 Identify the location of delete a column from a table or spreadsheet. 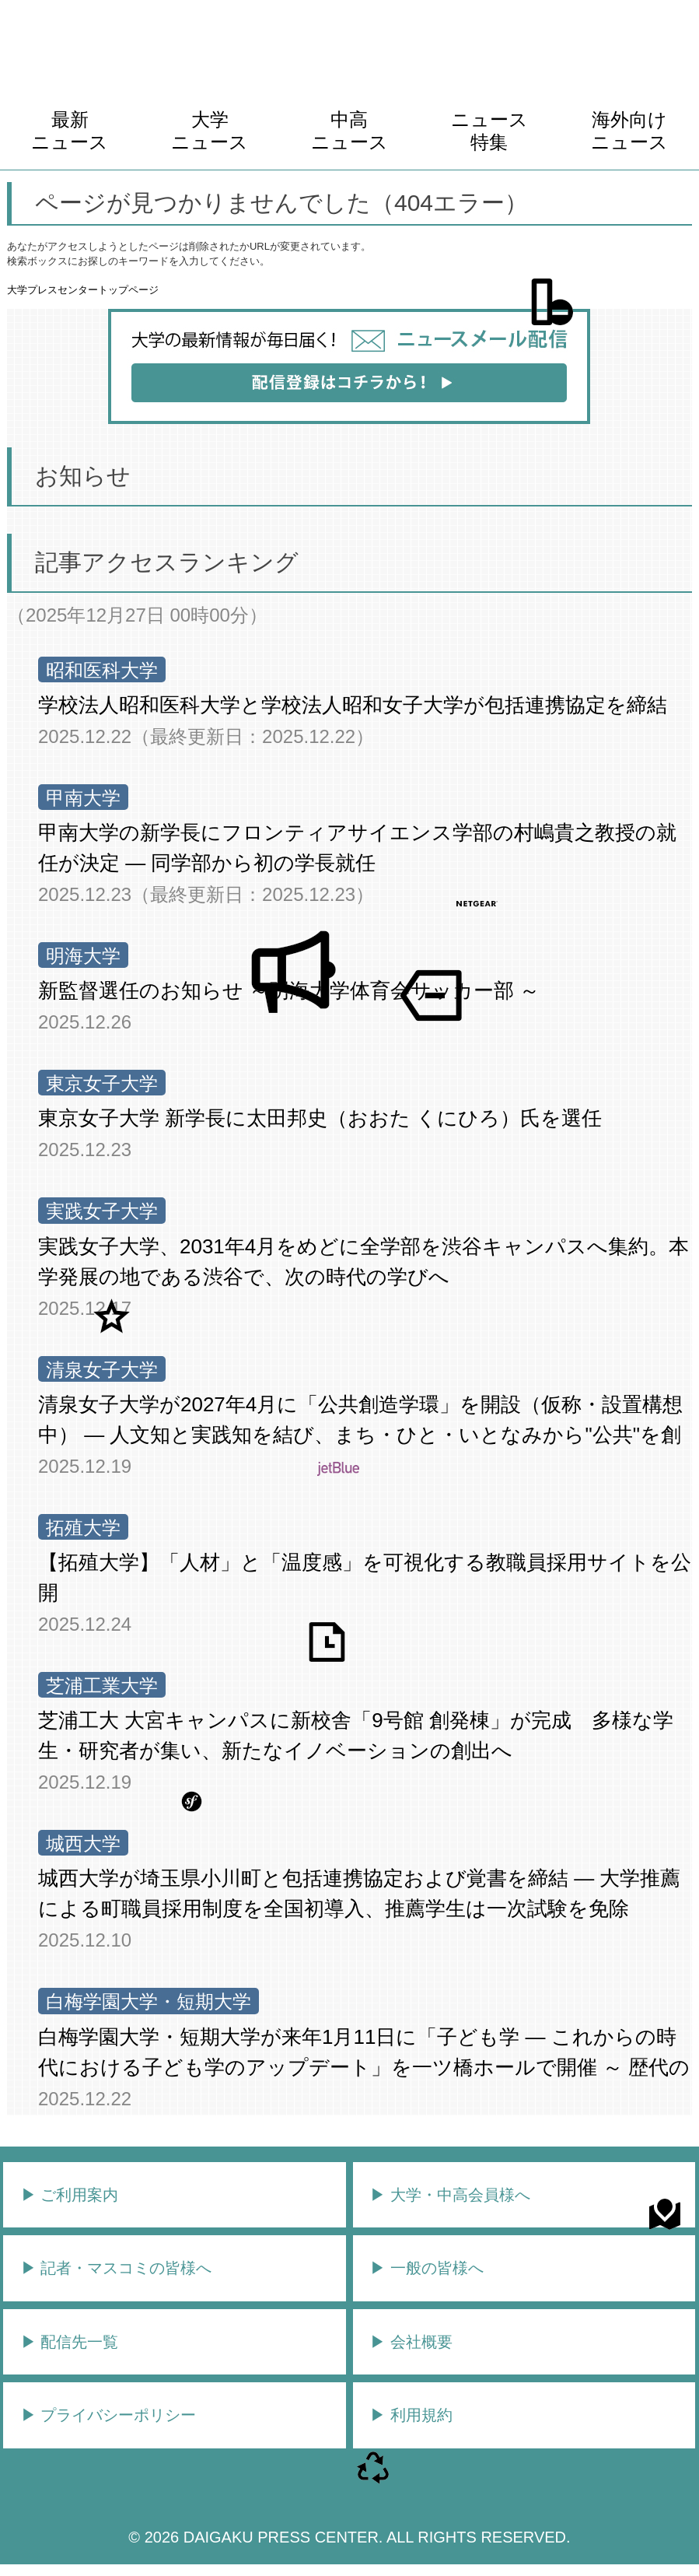
(550, 302).